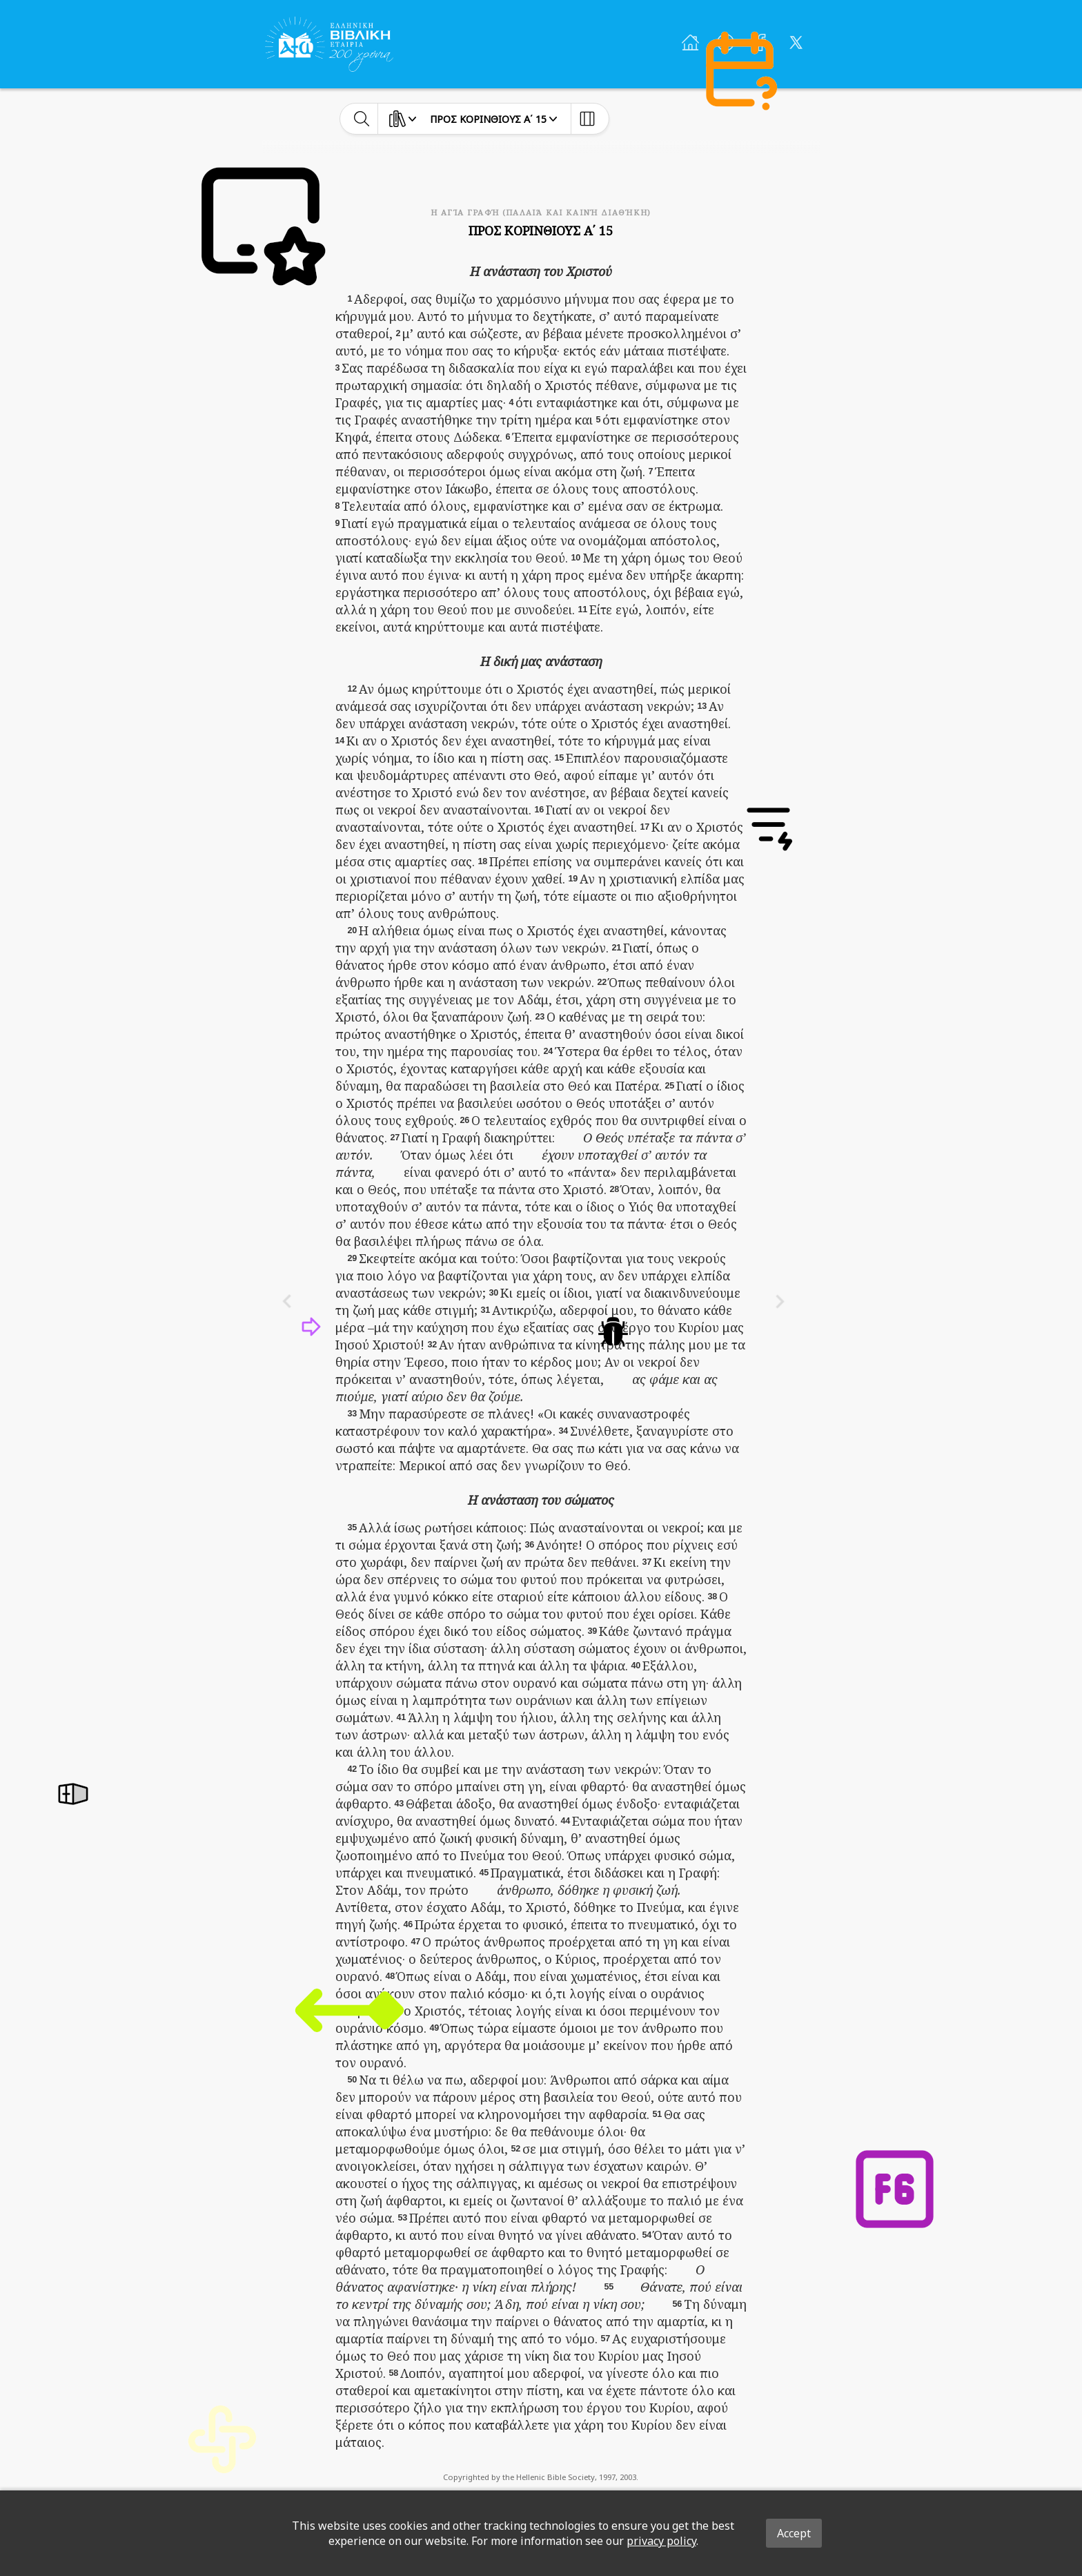 The width and height of the screenshot is (1082, 2576). What do you see at coordinates (894, 2189) in the screenshot?
I see `press F6 keyboard shortcut` at bounding box center [894, 2189].